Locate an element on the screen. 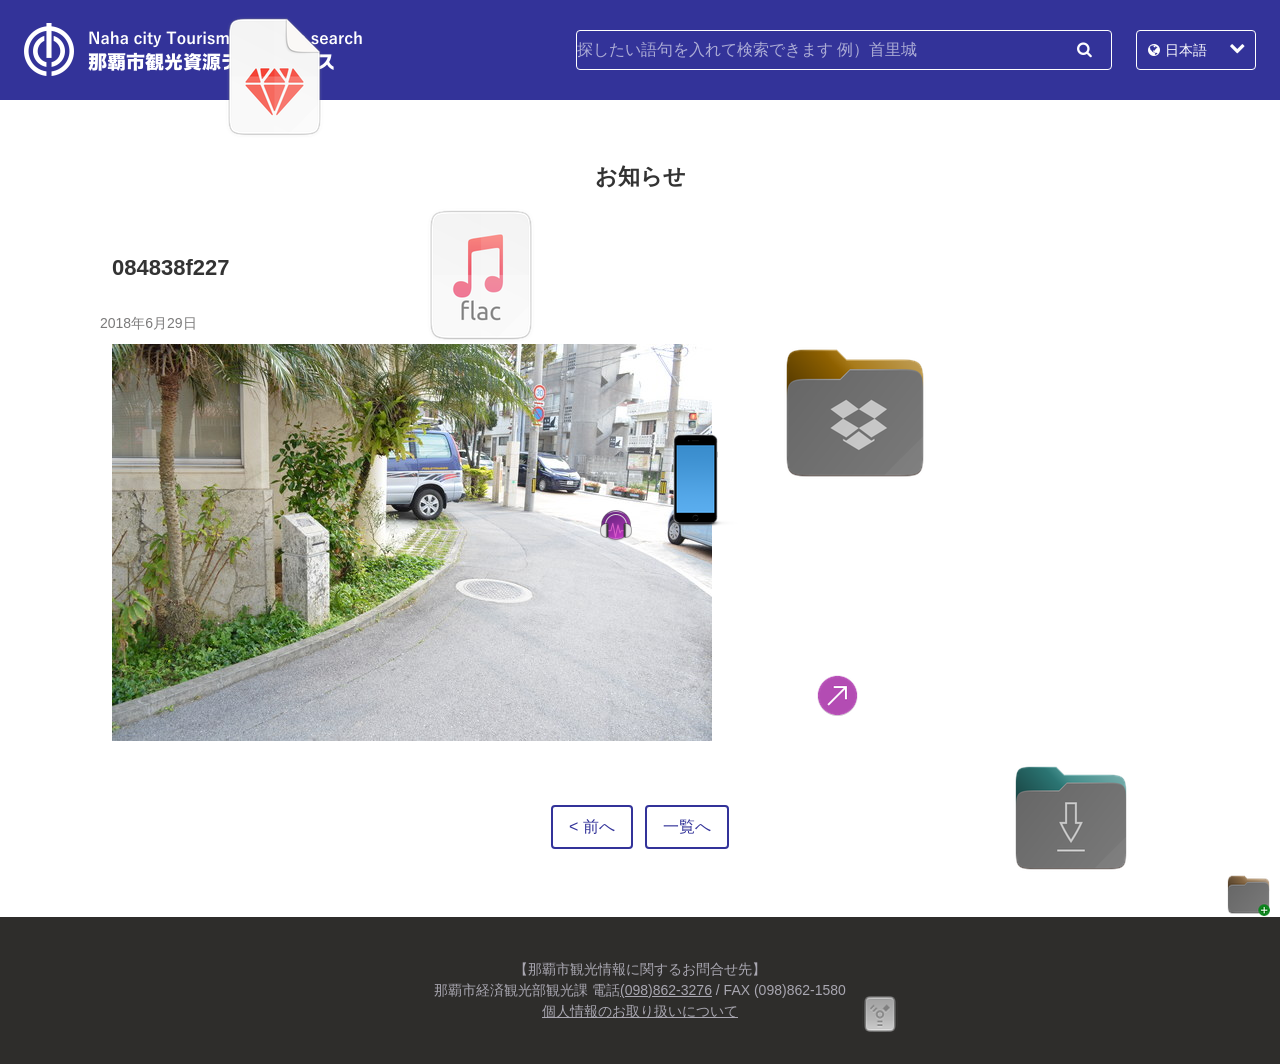 This screenshot has width=1280, height=1064. open your downloads folder is located at coordinates (1071, 818).